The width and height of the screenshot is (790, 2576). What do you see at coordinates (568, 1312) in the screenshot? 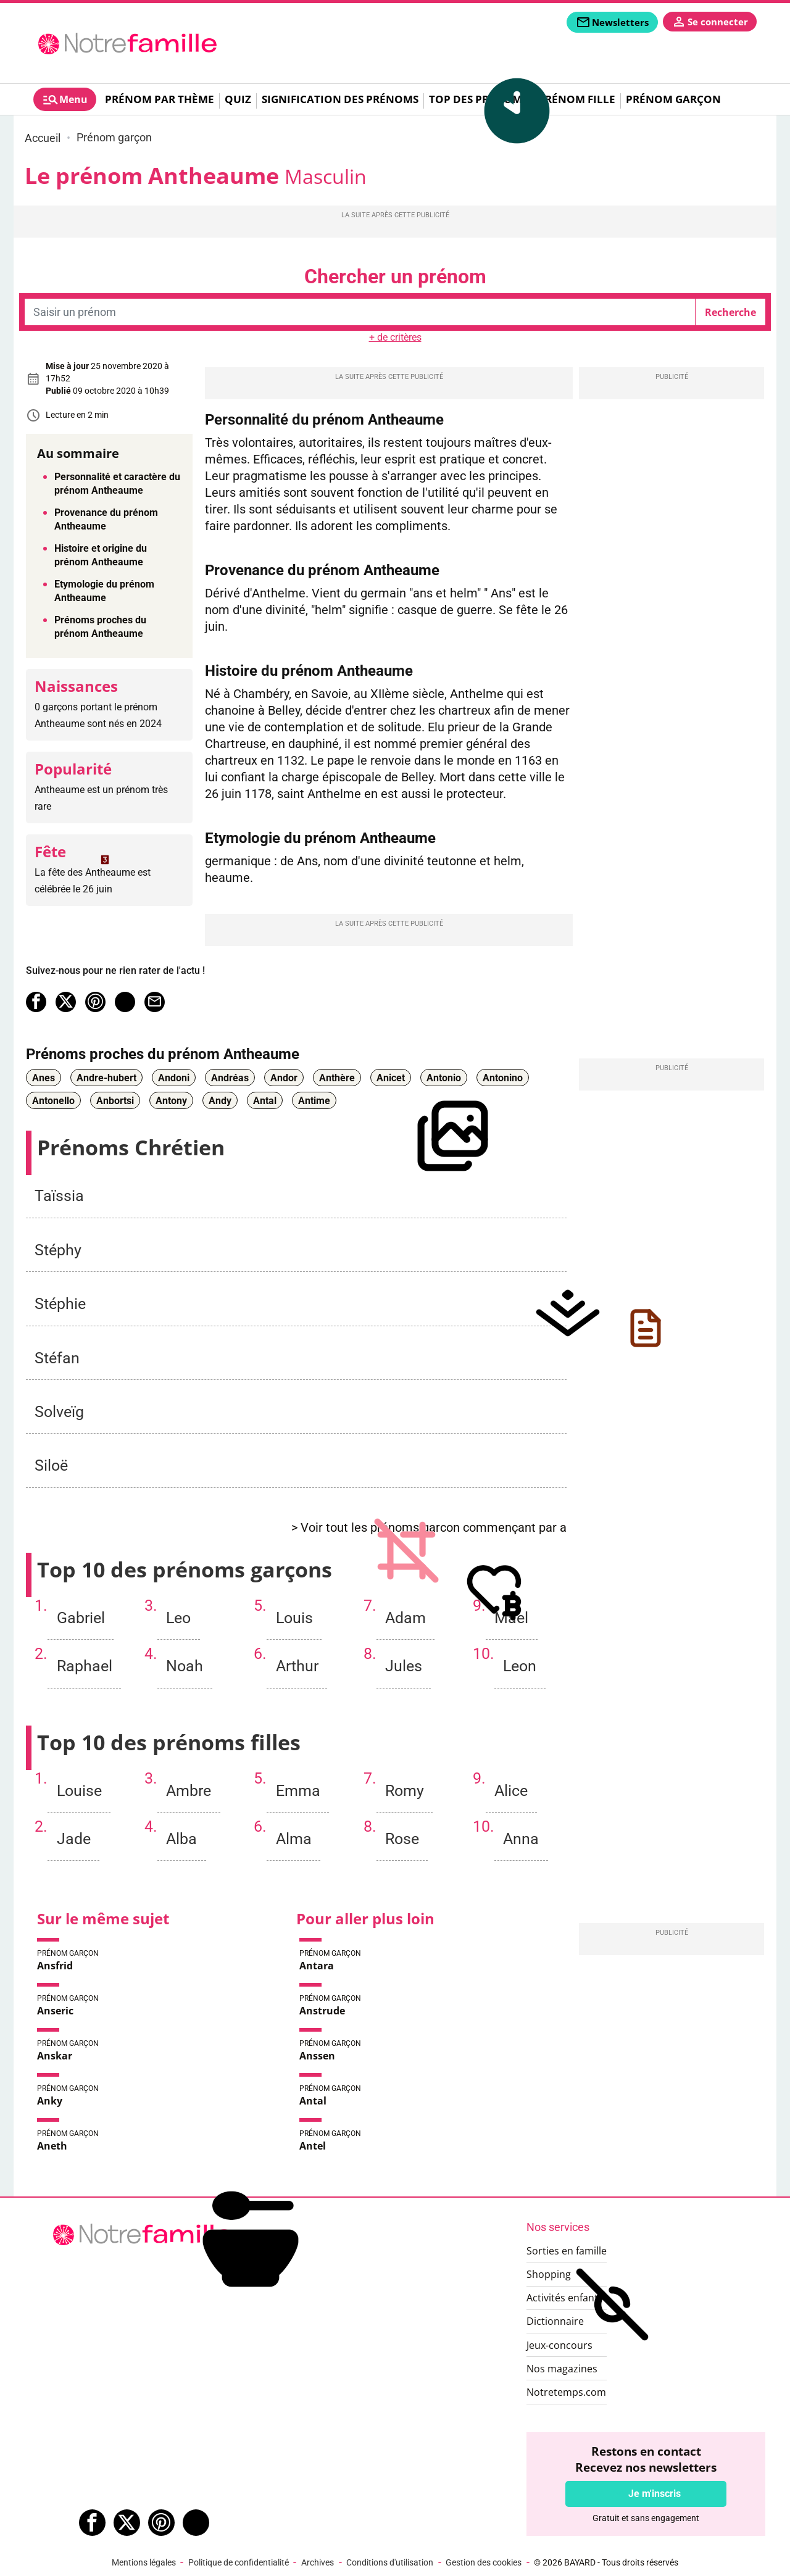
I see `juejin developer community logo` at bounding box center [568, 1312].